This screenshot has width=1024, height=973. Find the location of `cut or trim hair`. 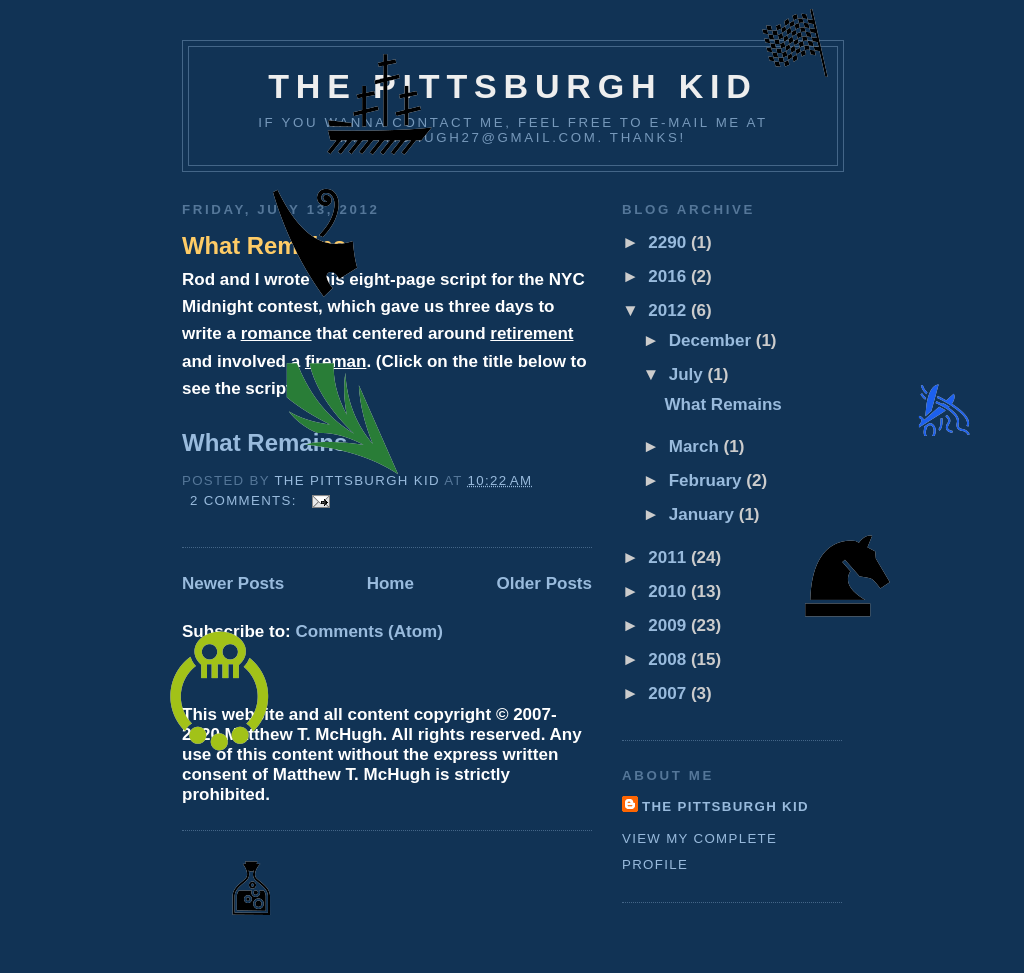

cut or trim hair is located at coordinates (945, 410).